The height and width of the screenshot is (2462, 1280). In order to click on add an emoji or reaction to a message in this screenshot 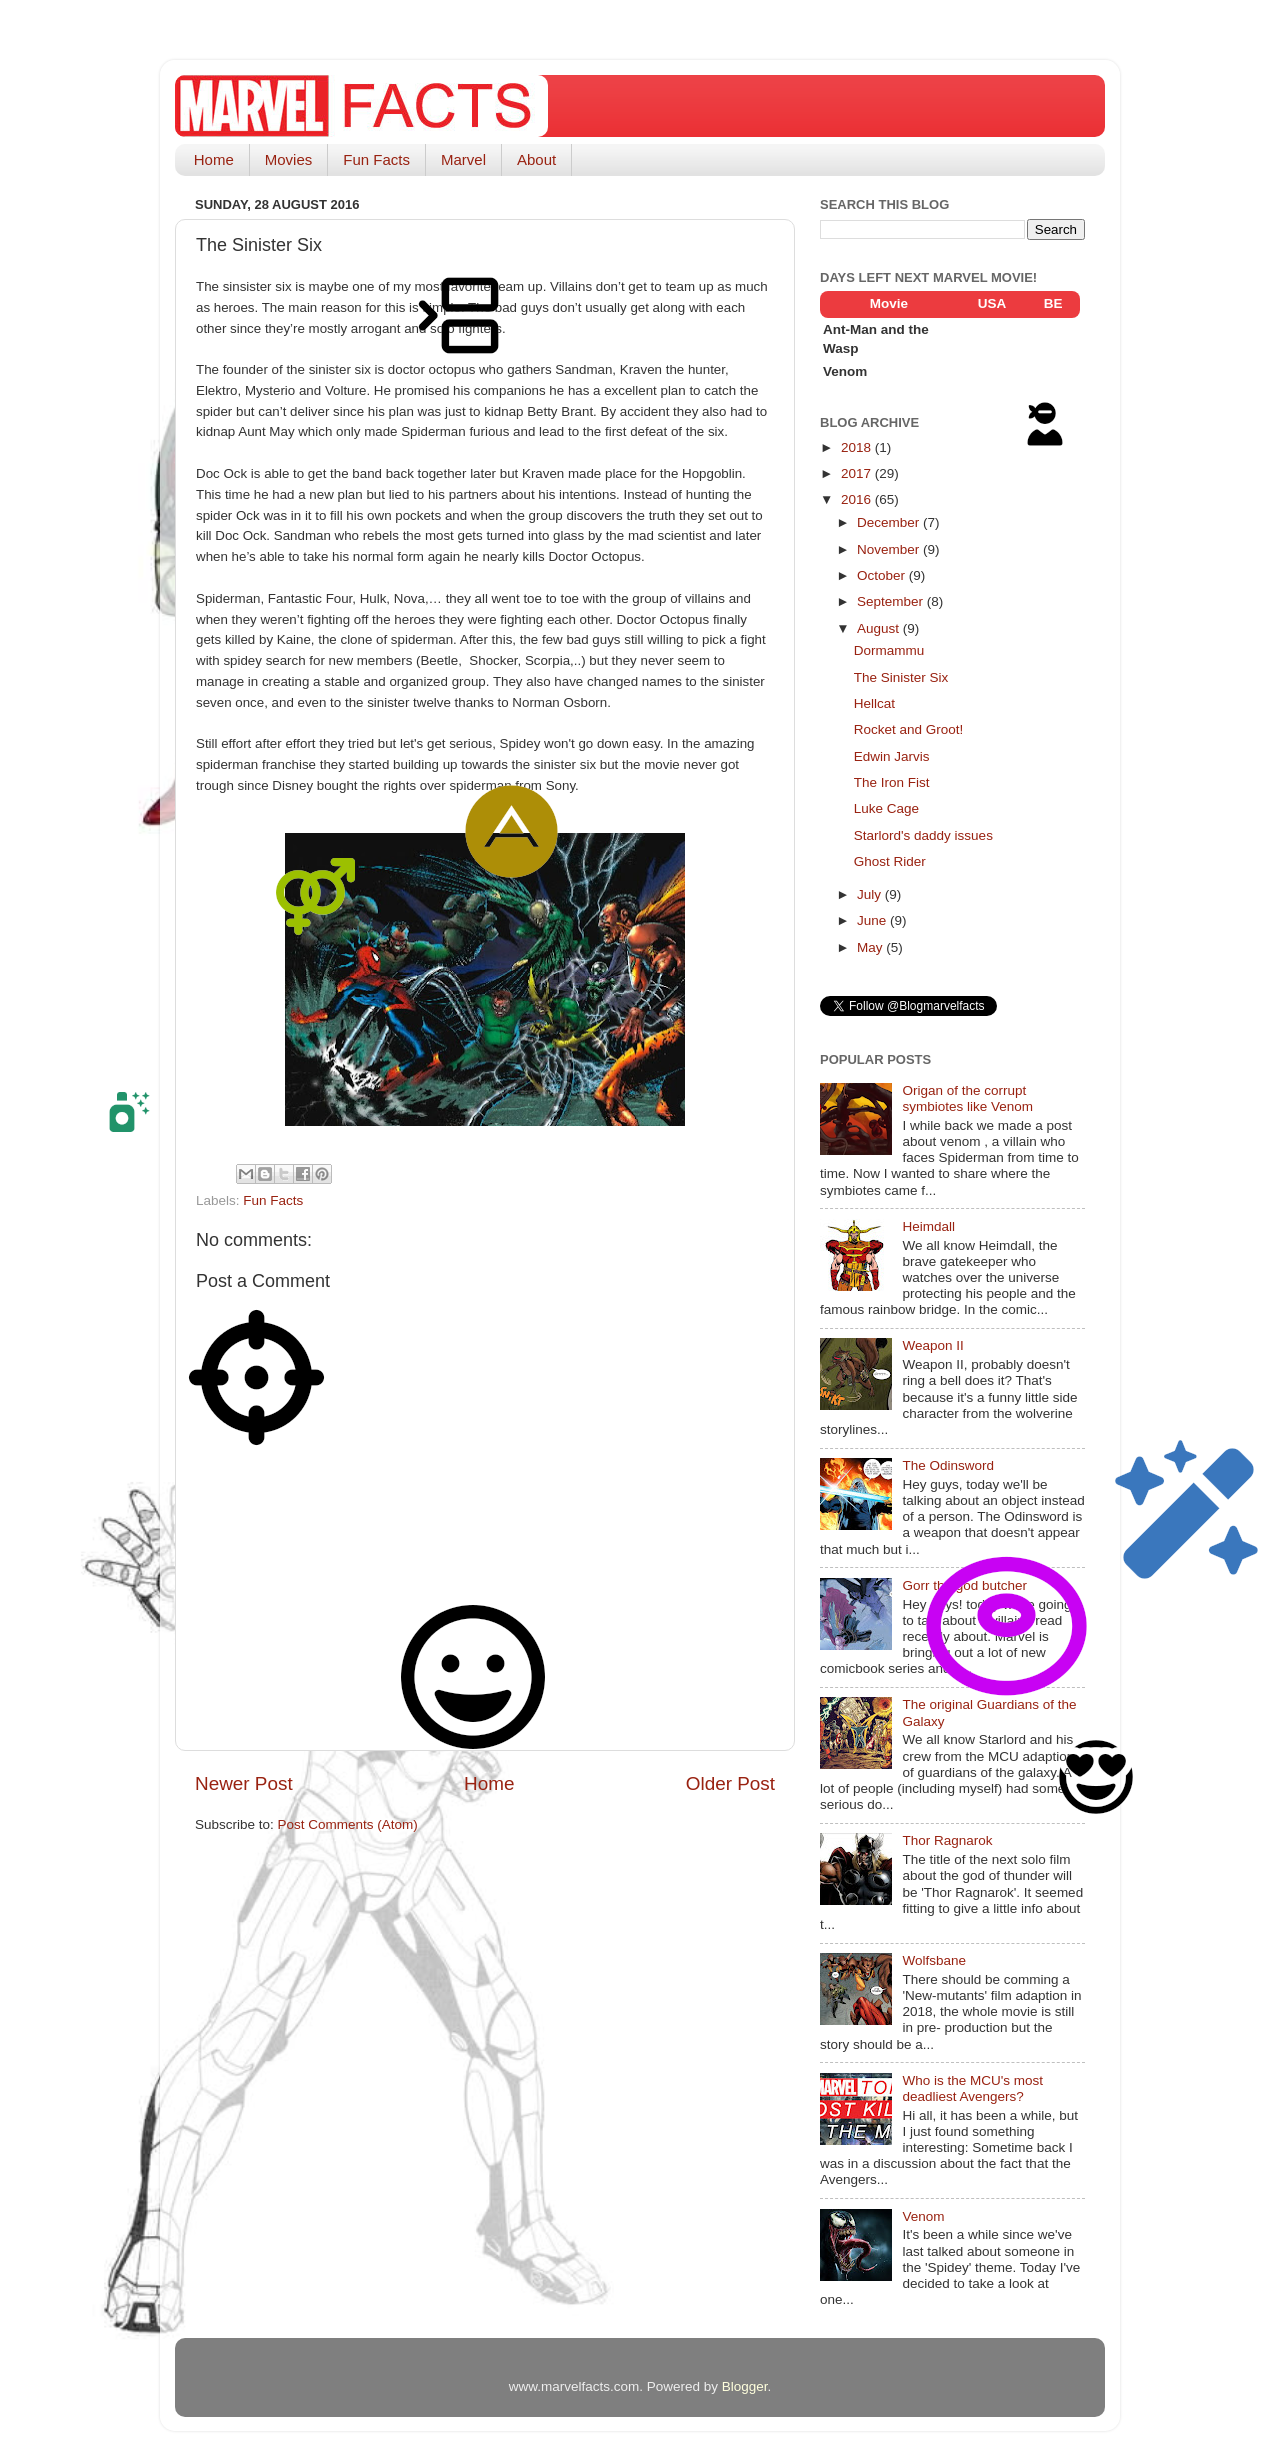, I will do `click(473, 1677)`.